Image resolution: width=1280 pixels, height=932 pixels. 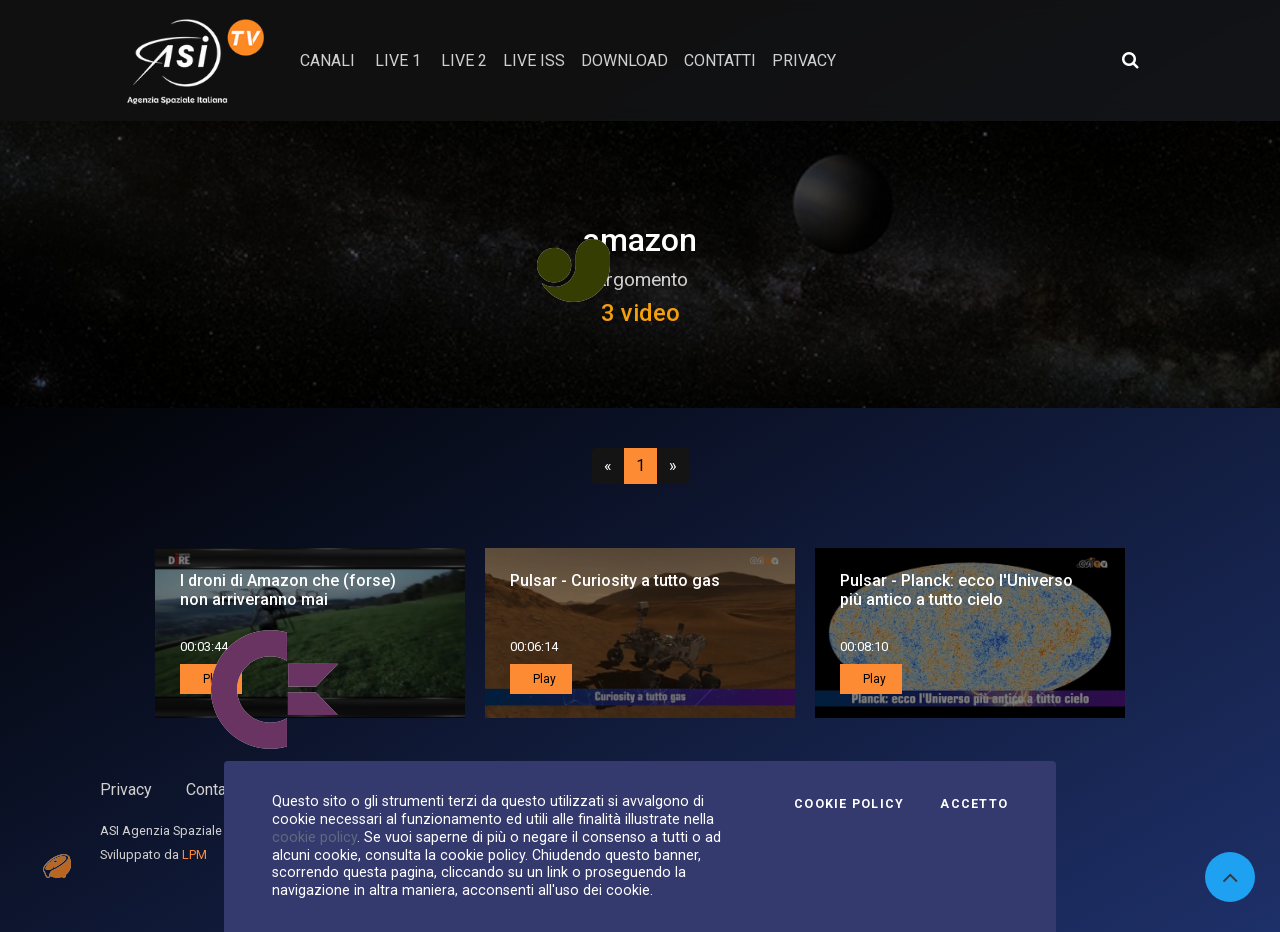 I want to click on open the Fresh framework website or documentation, so click(x=57, y=866).